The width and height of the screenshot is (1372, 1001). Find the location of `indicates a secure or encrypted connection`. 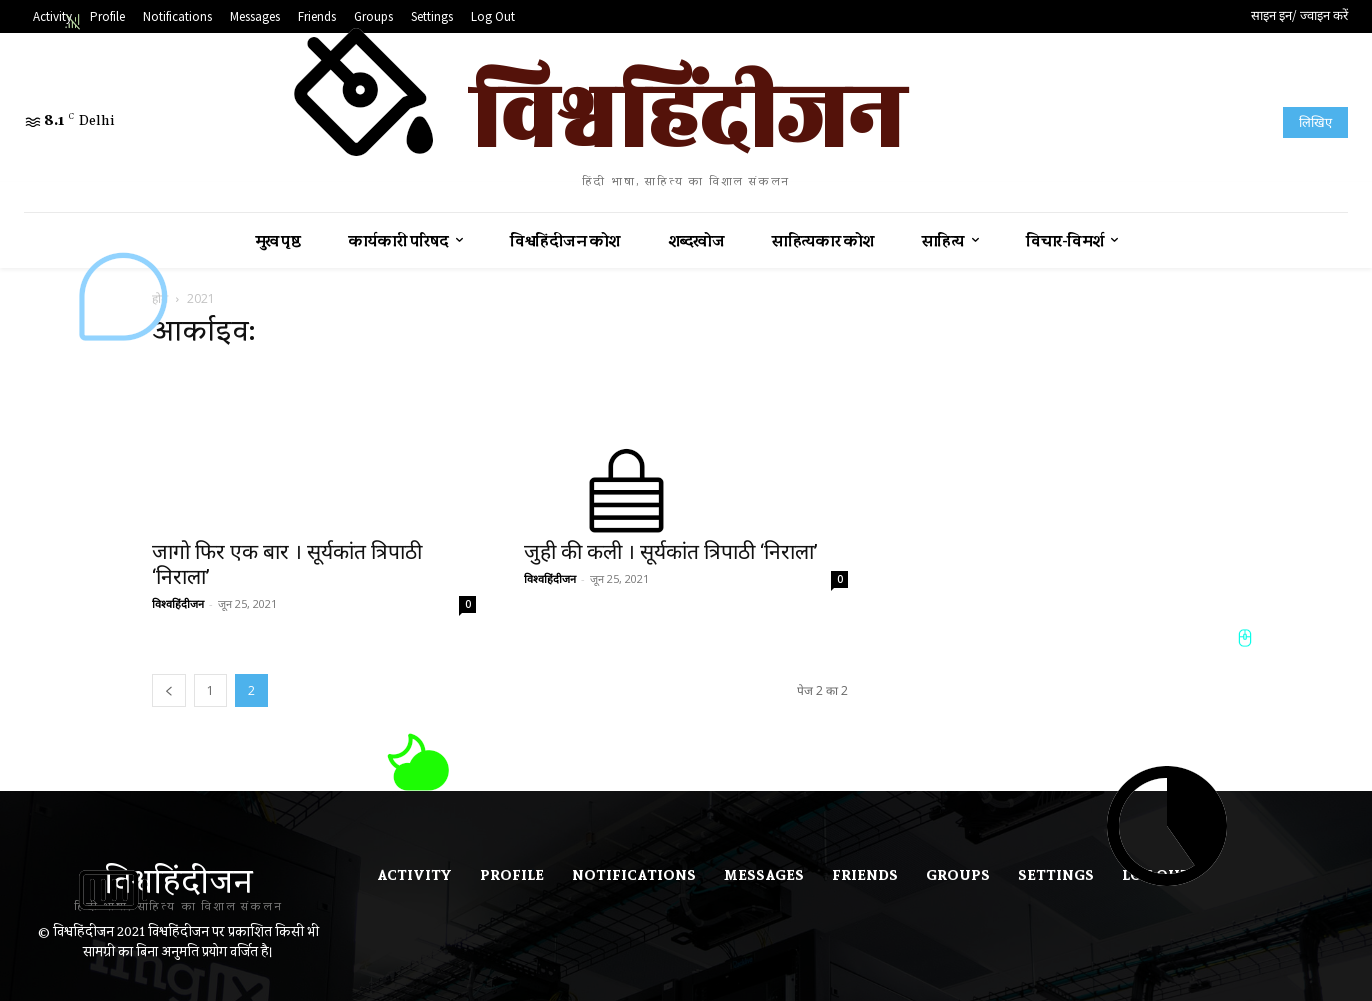

indicates a secure or encrypted connection is located at coordinates (626, 495).